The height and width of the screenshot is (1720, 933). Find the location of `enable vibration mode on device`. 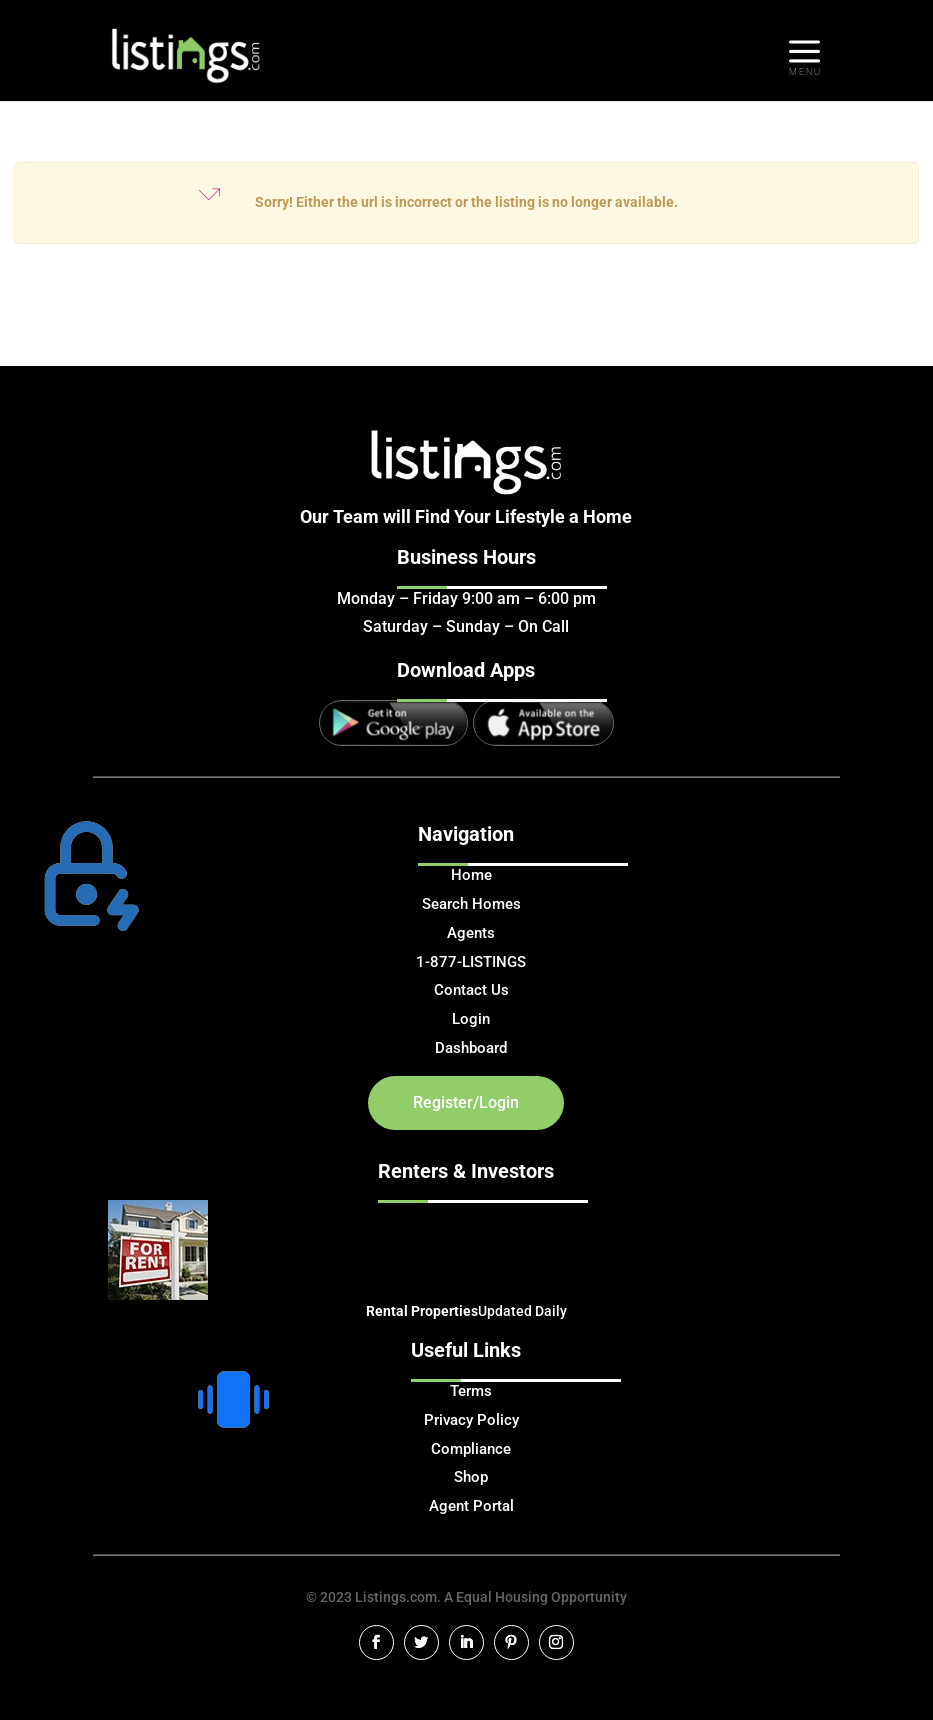

enable vibration mode on device is located at coordinates (233, 1399).